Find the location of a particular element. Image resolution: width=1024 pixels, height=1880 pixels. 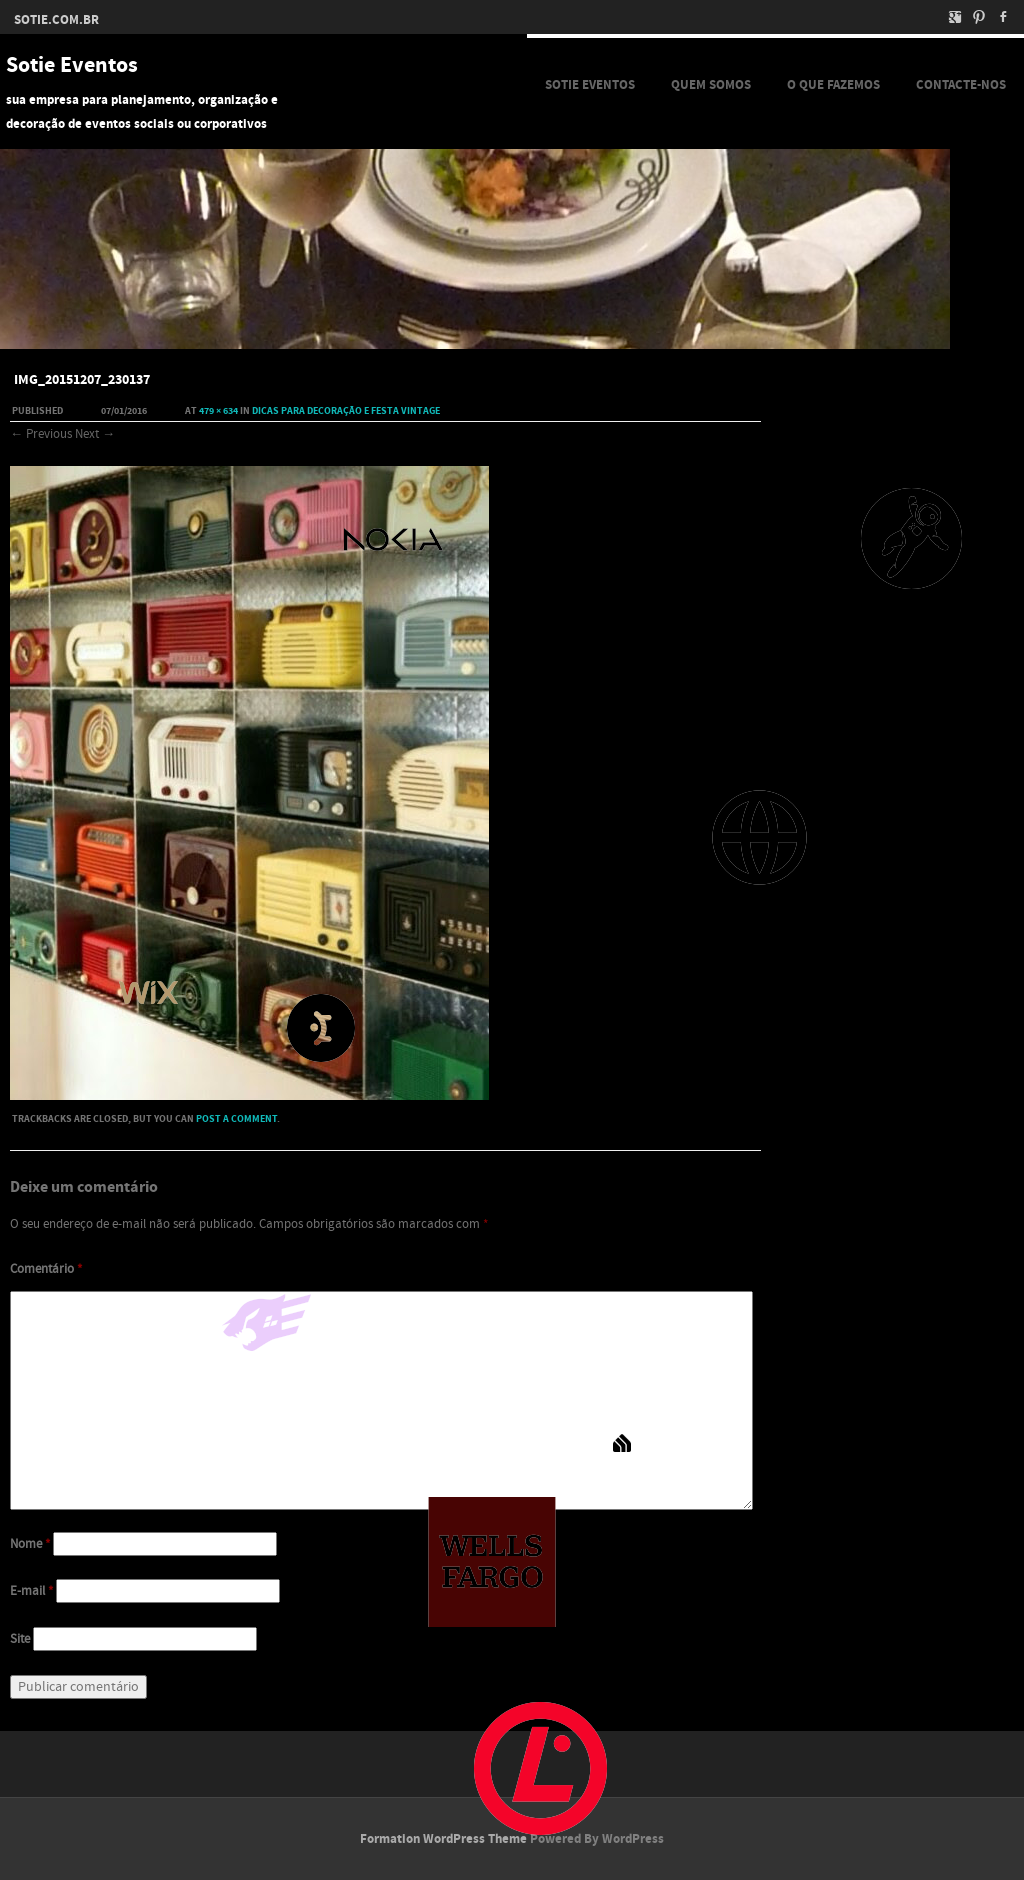

switch to global or international settings is located at coordinates (759, 837).